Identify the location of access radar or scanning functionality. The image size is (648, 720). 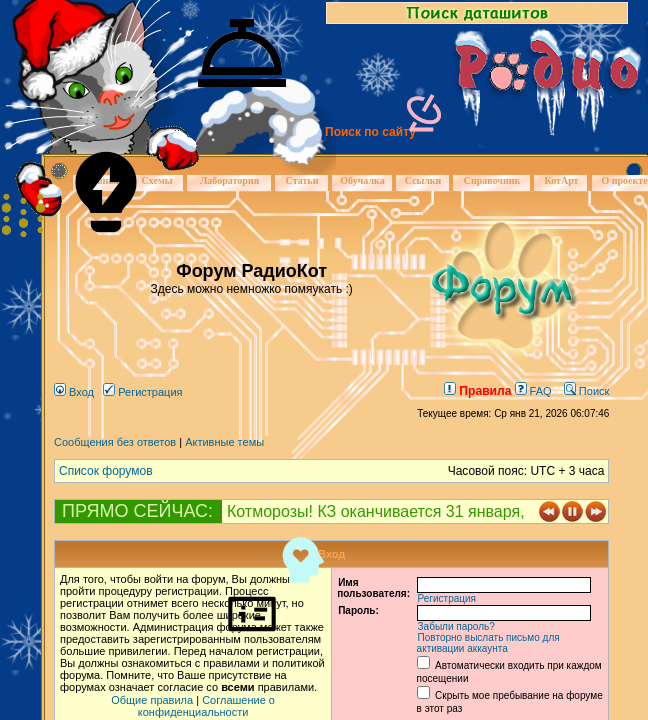
(424, 113).